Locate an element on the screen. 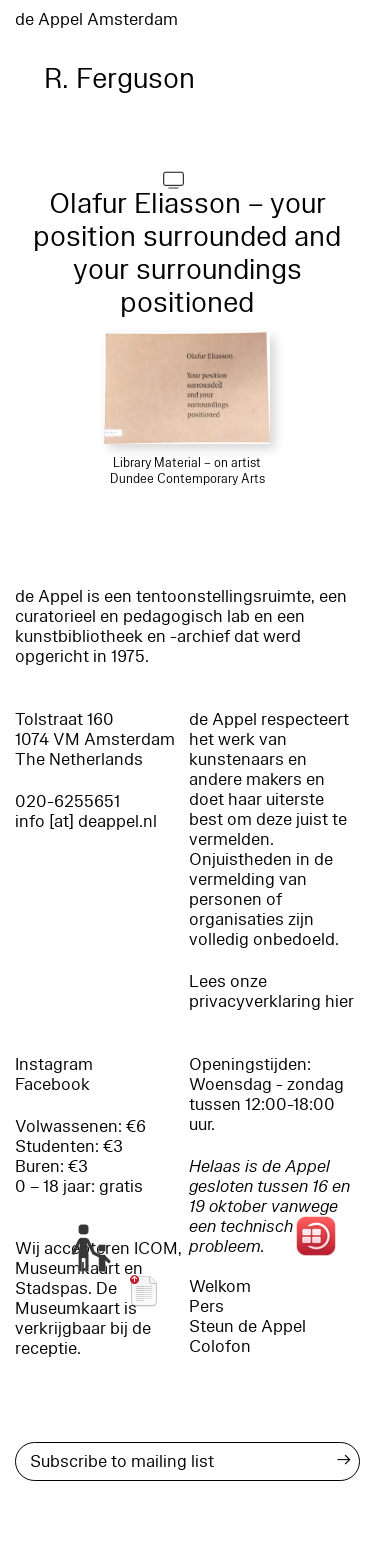 The height and width of the screenshot is (1551, 375). access parental control settings is located at coordinates (92, 1248).